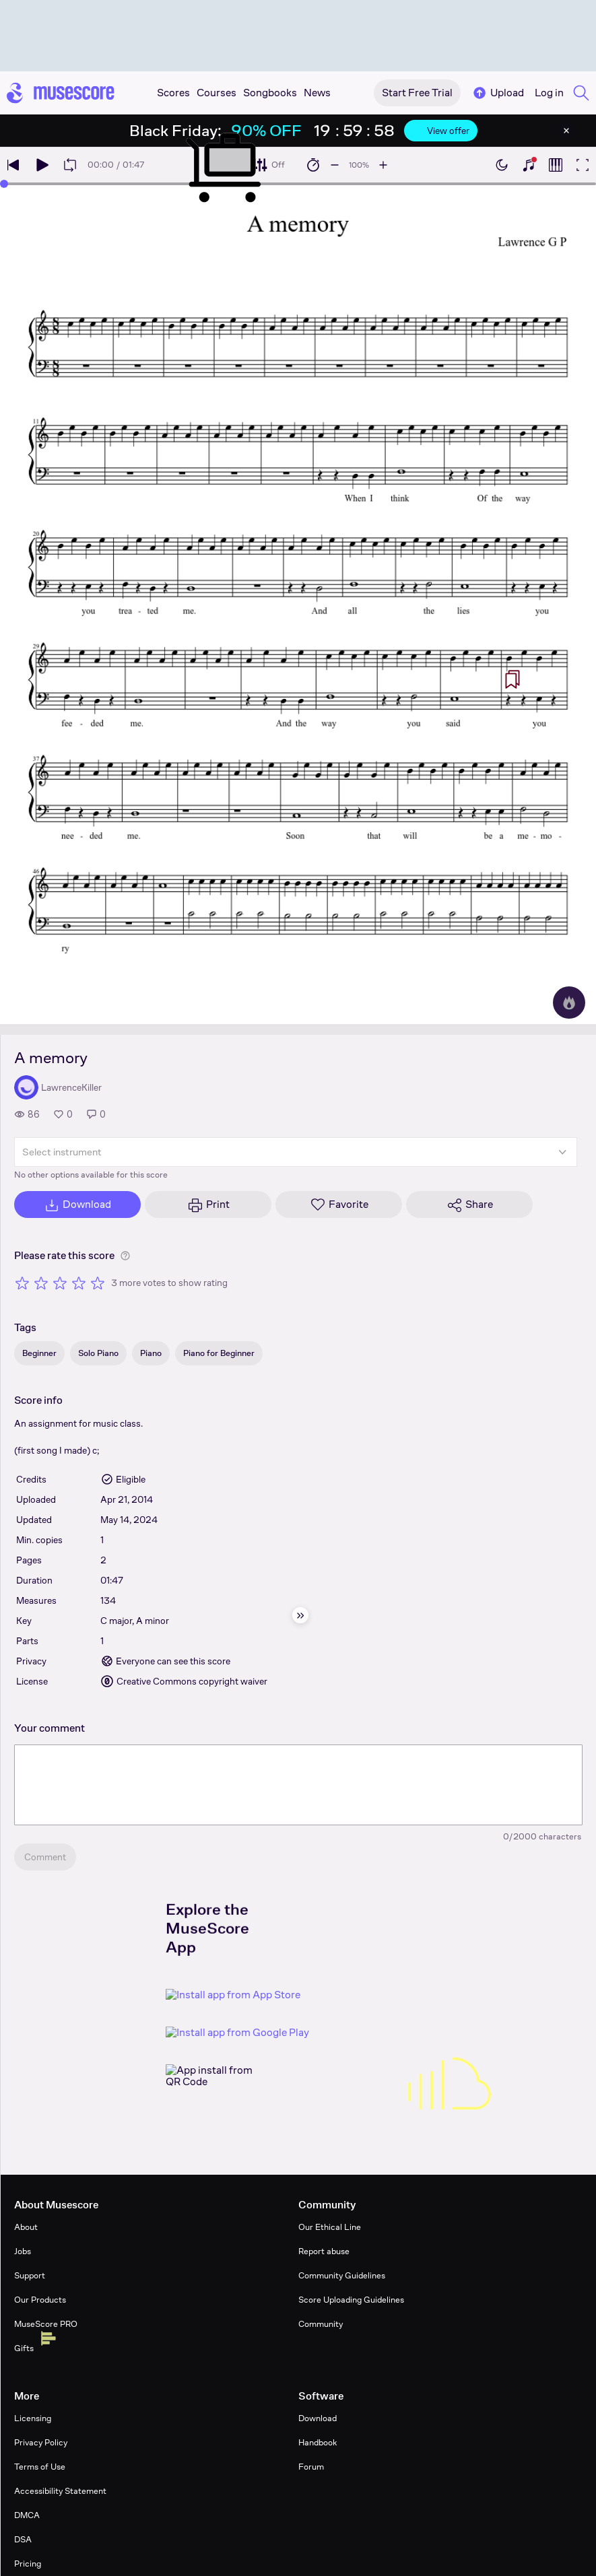  What do you see at coordinates (48, 2338) in the screenshot?
I see `view horizontal bar chart data` at bounding box center [48, 2338].